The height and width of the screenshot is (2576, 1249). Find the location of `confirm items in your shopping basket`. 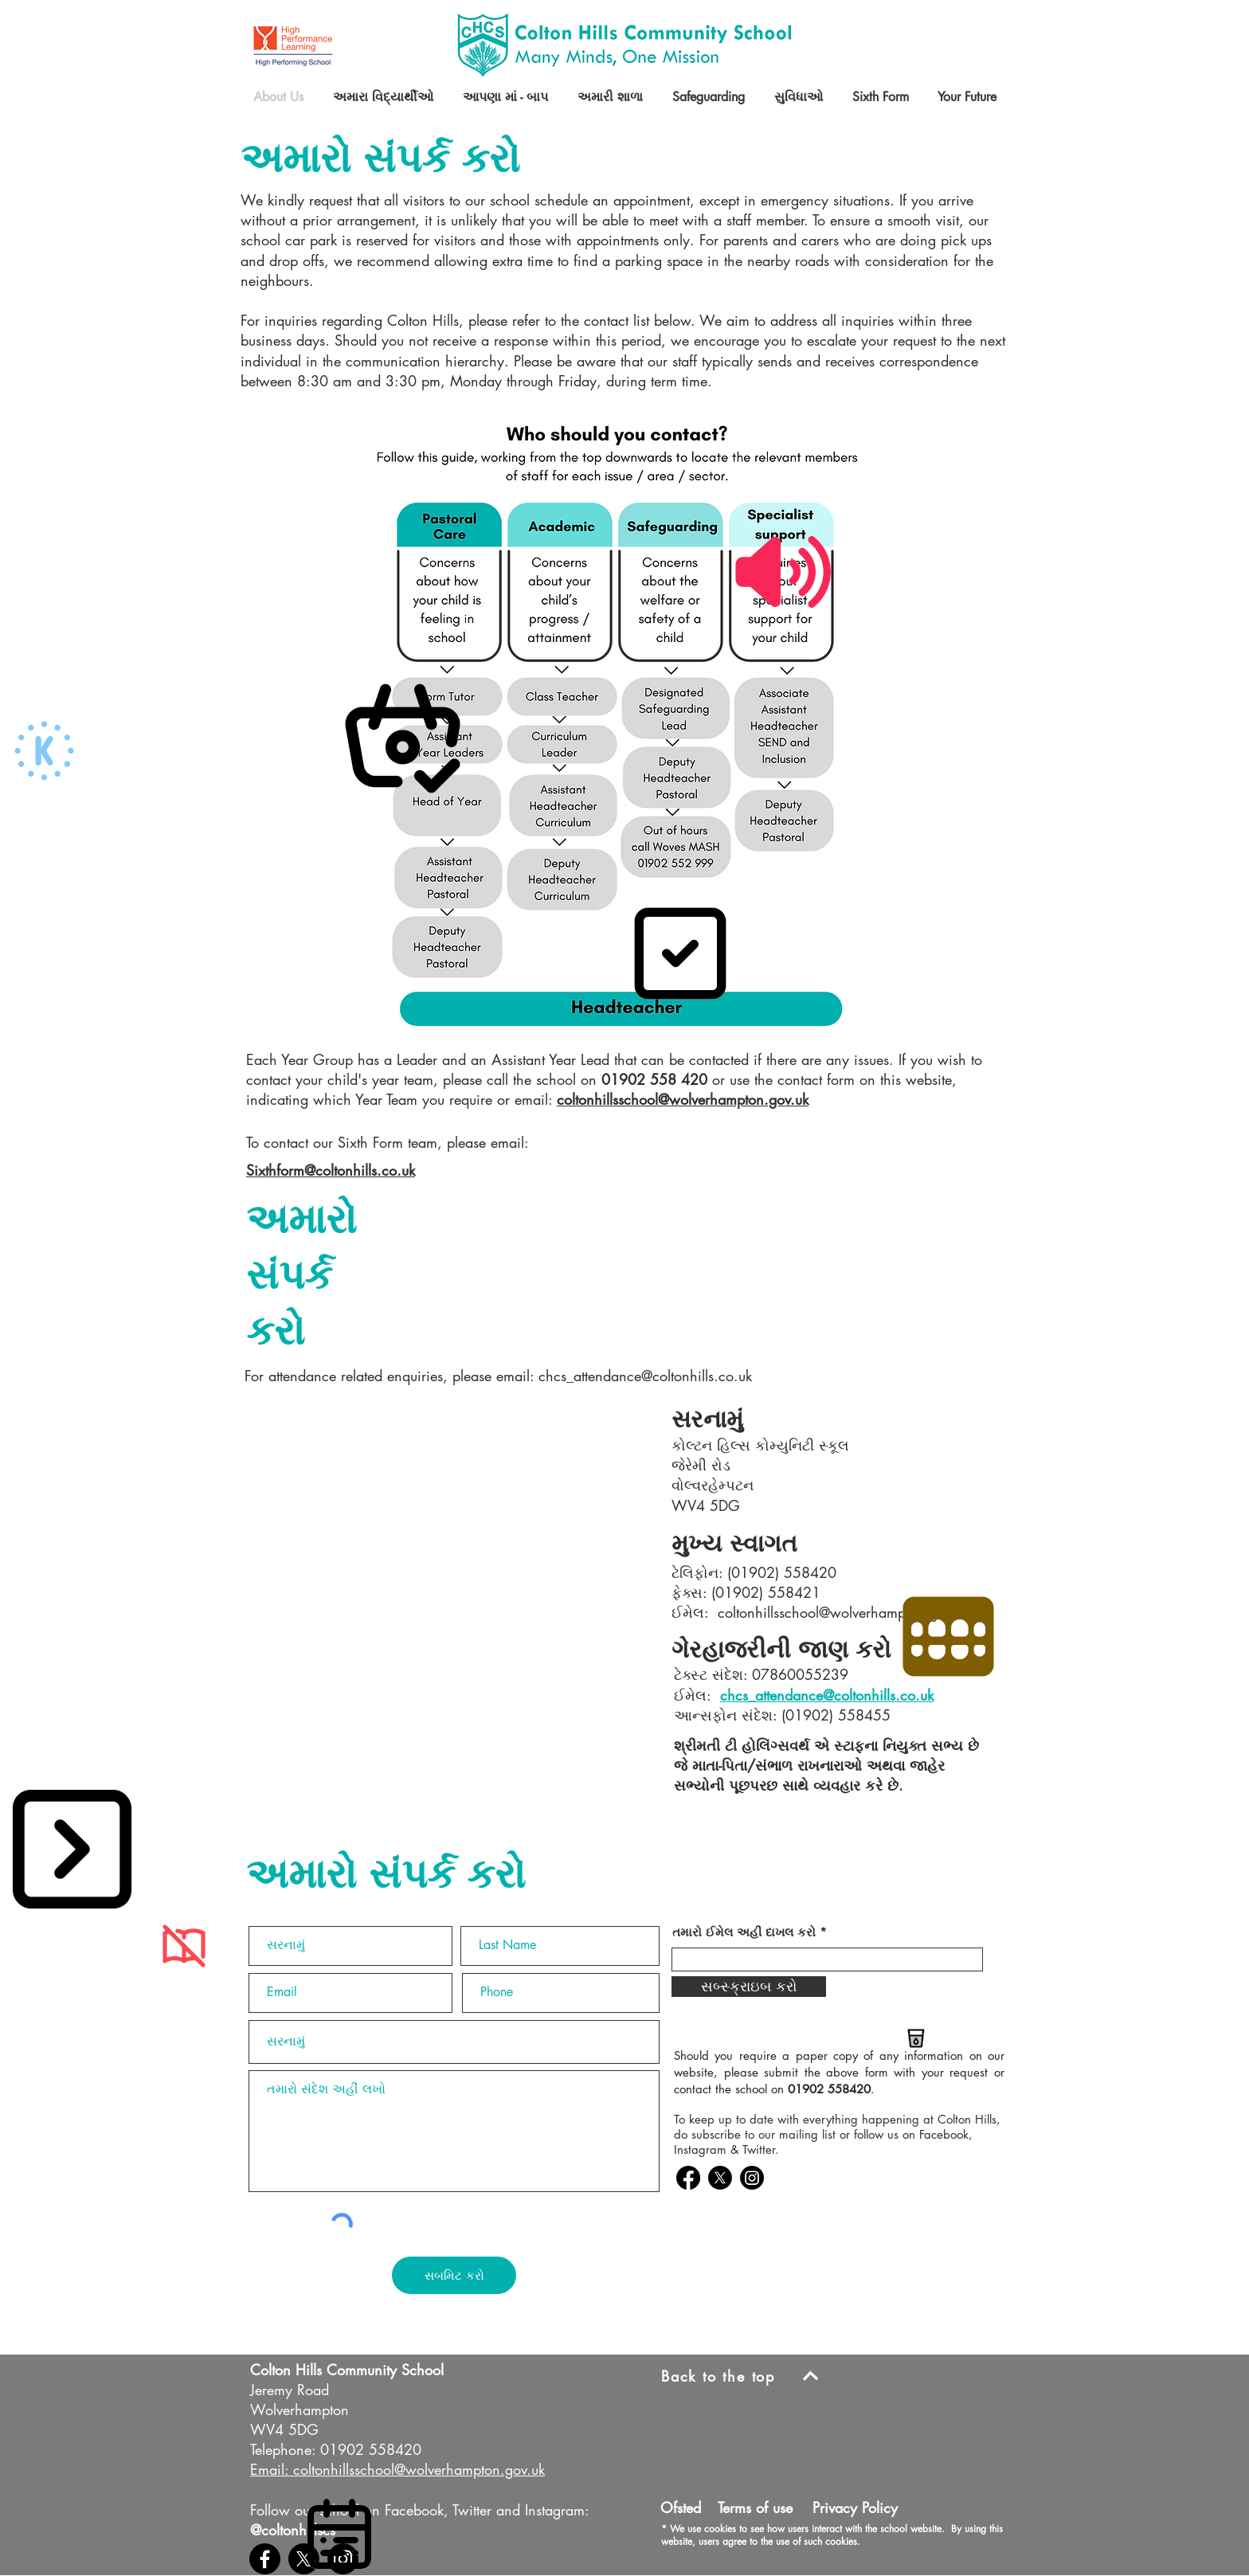

confirm items in your shopping basket is located at coordinates (402, 735).